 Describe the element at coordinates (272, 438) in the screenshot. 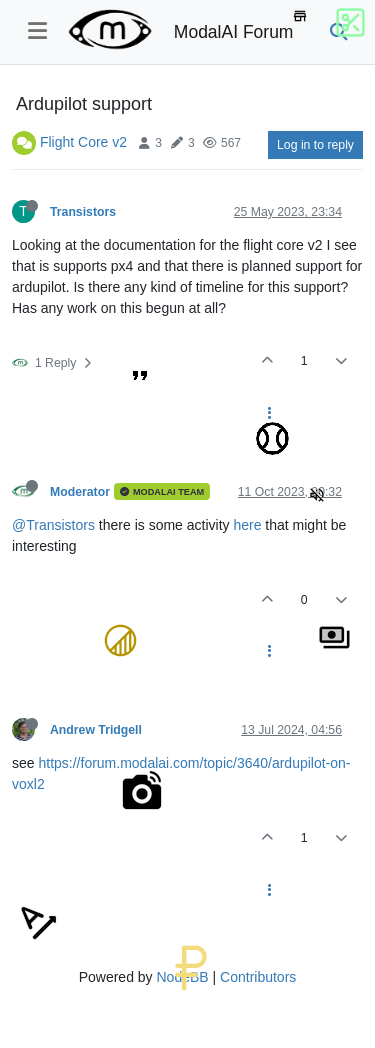

I see `access baseball or sports content` at that location.